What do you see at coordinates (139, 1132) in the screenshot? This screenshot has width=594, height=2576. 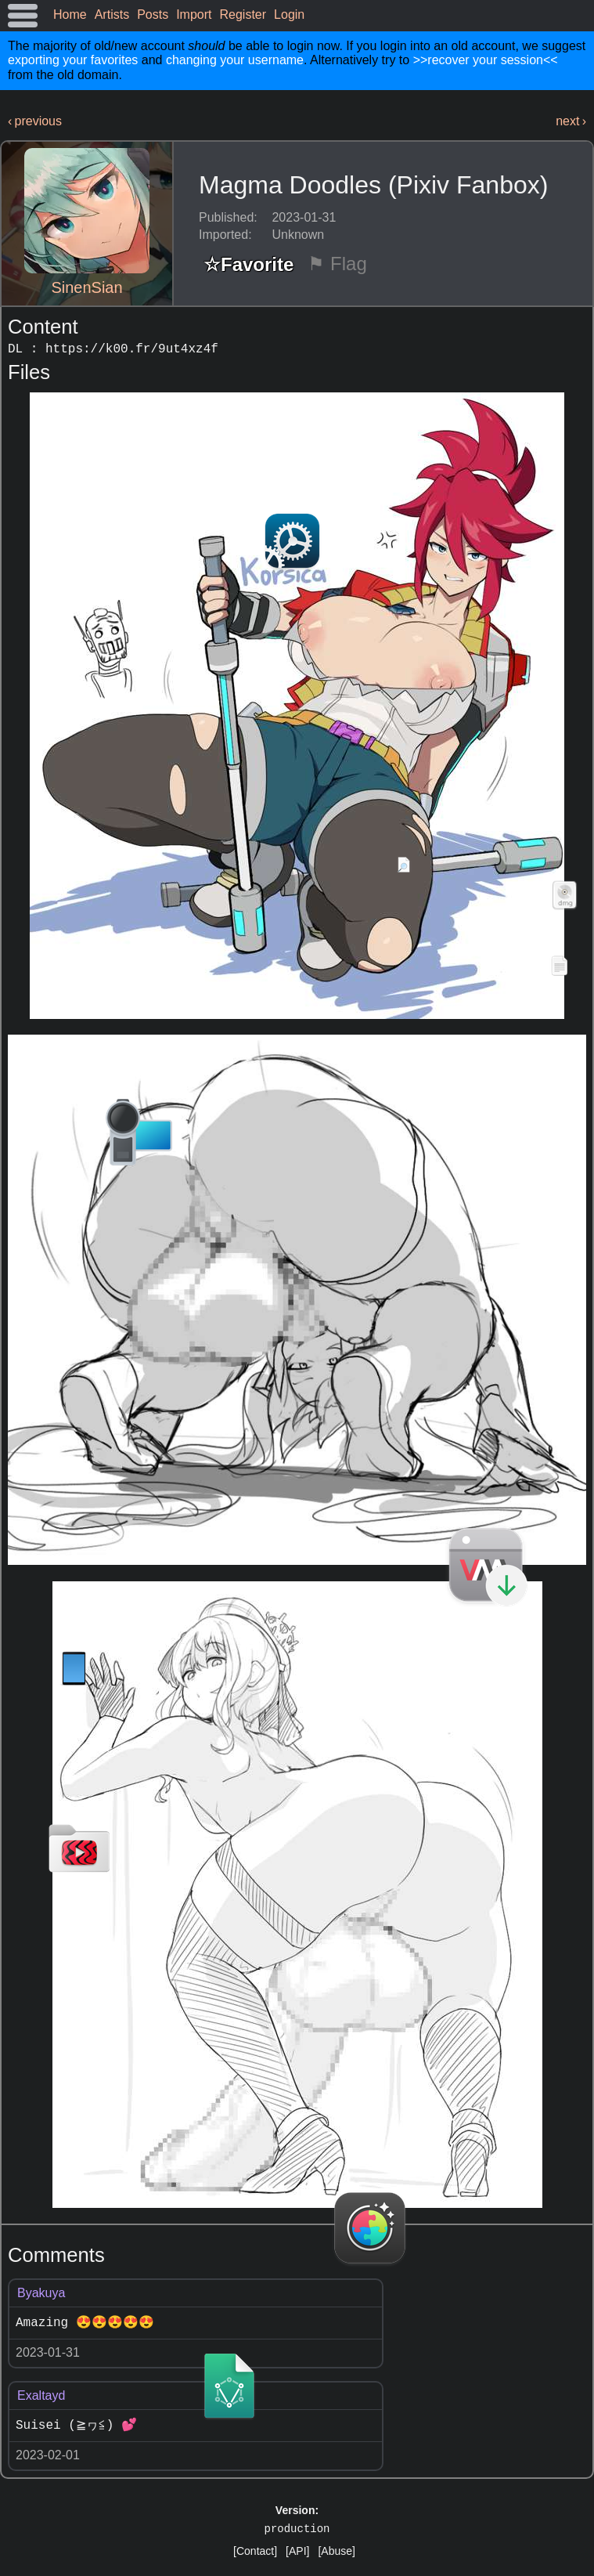 I see `access video recording device settings` at bounding box center [139, 1132].